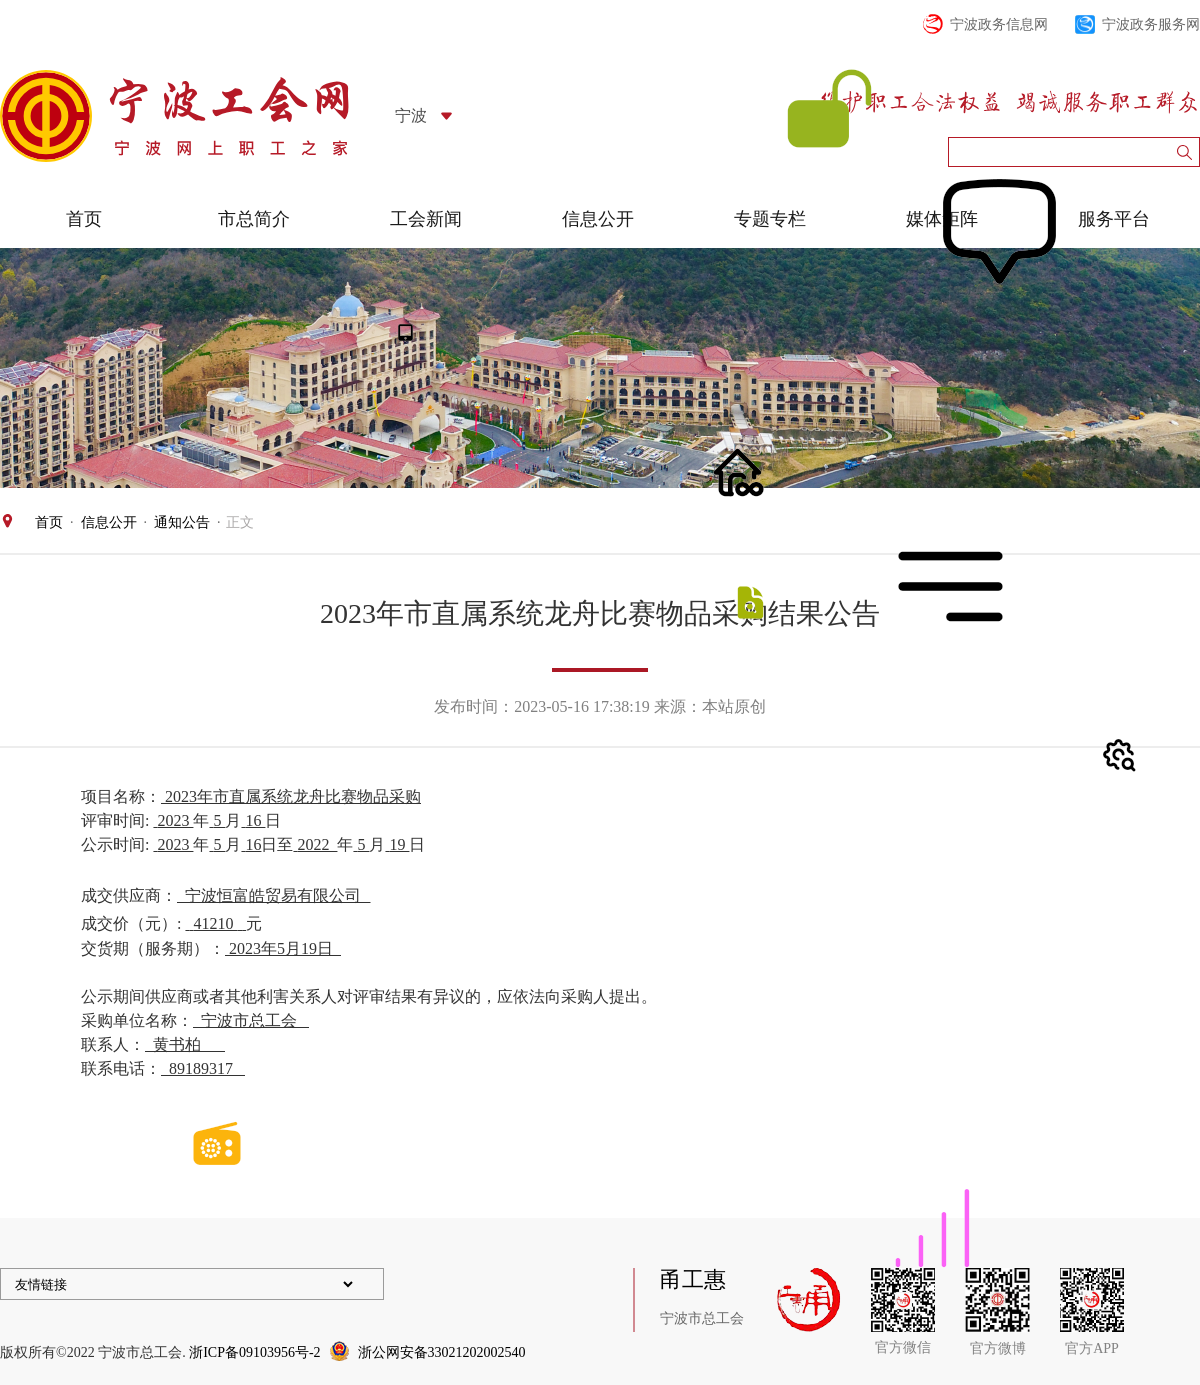 This screenshot has height=1385, width=1200. What do you see at coordinates (948, 1223) in the screenshot?
I see `indicates strong cellular network signal` at bounding box center [948, 1223].